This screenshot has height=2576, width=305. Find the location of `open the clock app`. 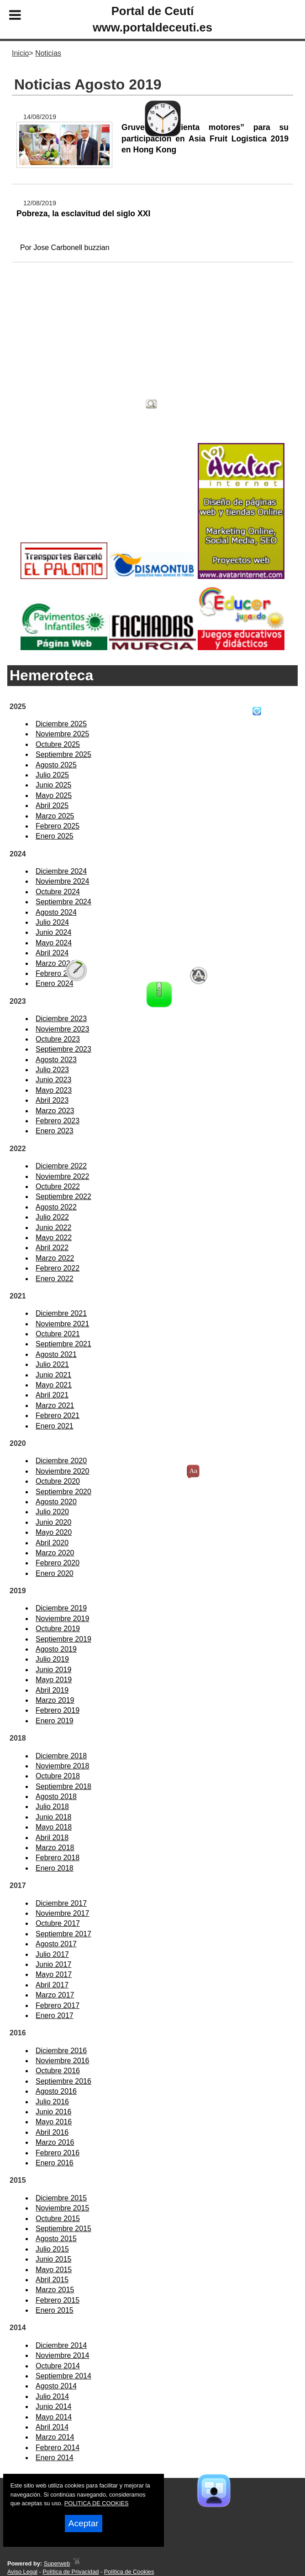

open the clock app is located at coordinates (163, 118).